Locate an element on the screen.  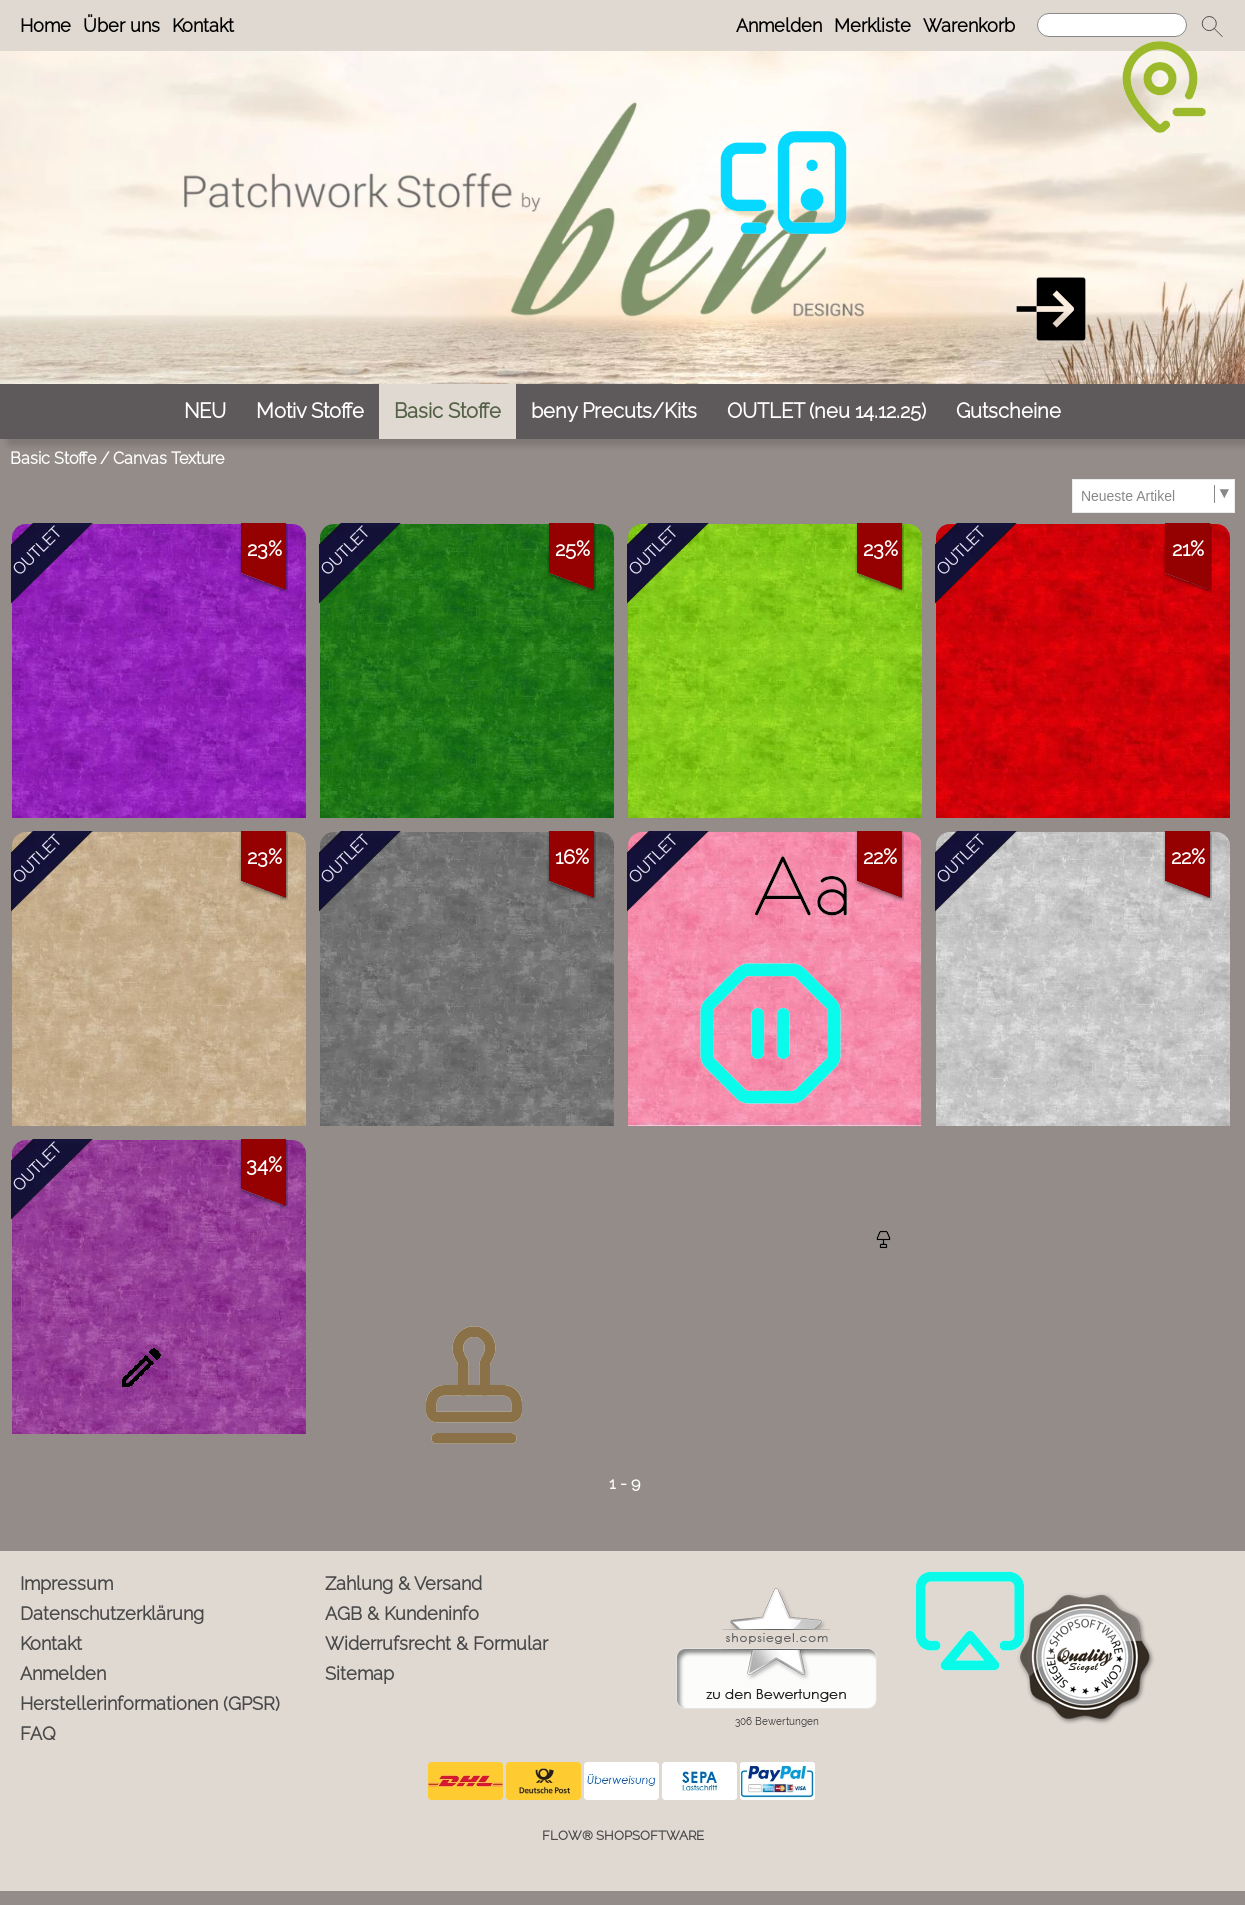
create or compose new content is located at coordinates (141, 1367).